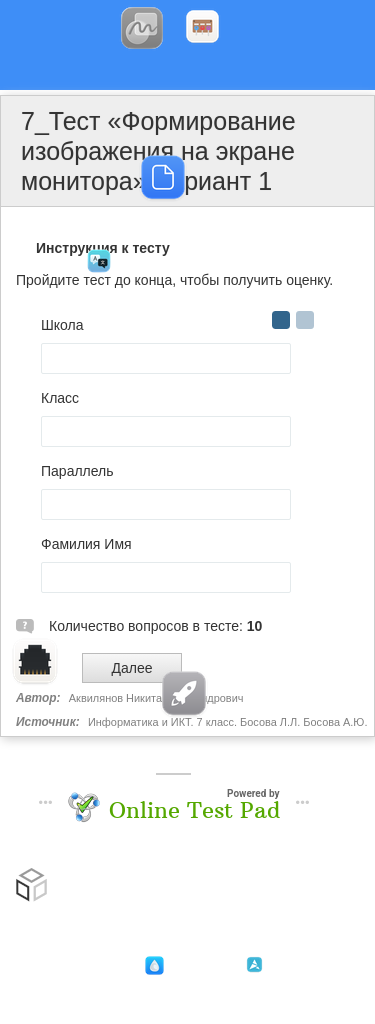  What do you see at coordinates (31, 885) in the screenshot?
I see `open gtk demo application` at bounding box center [31, 885].